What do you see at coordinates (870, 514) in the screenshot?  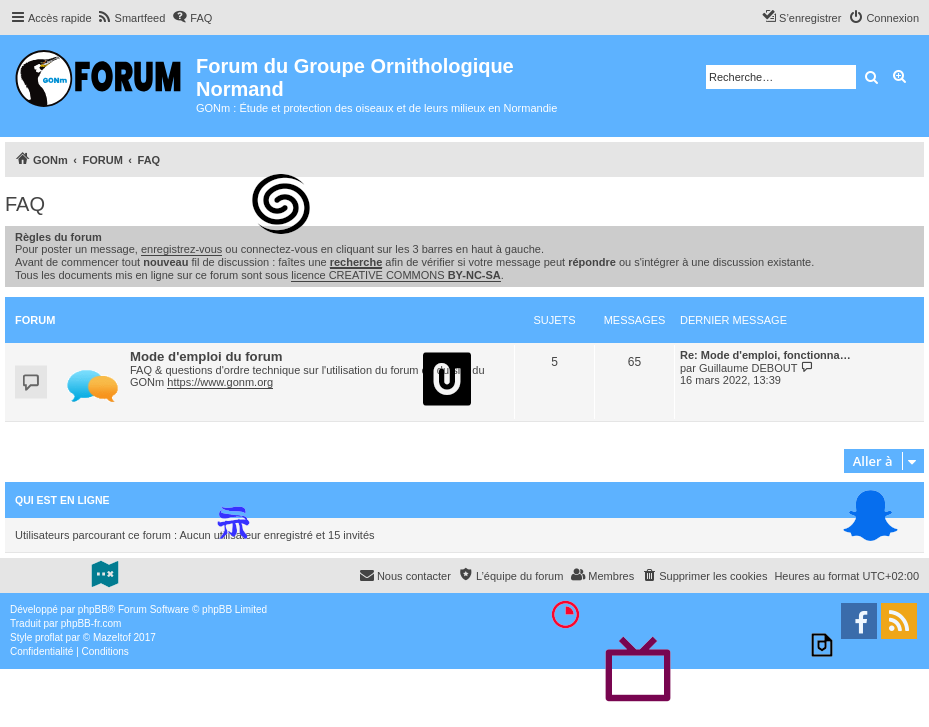 I see `open Snapchat app` at bounding box center [870, 514].